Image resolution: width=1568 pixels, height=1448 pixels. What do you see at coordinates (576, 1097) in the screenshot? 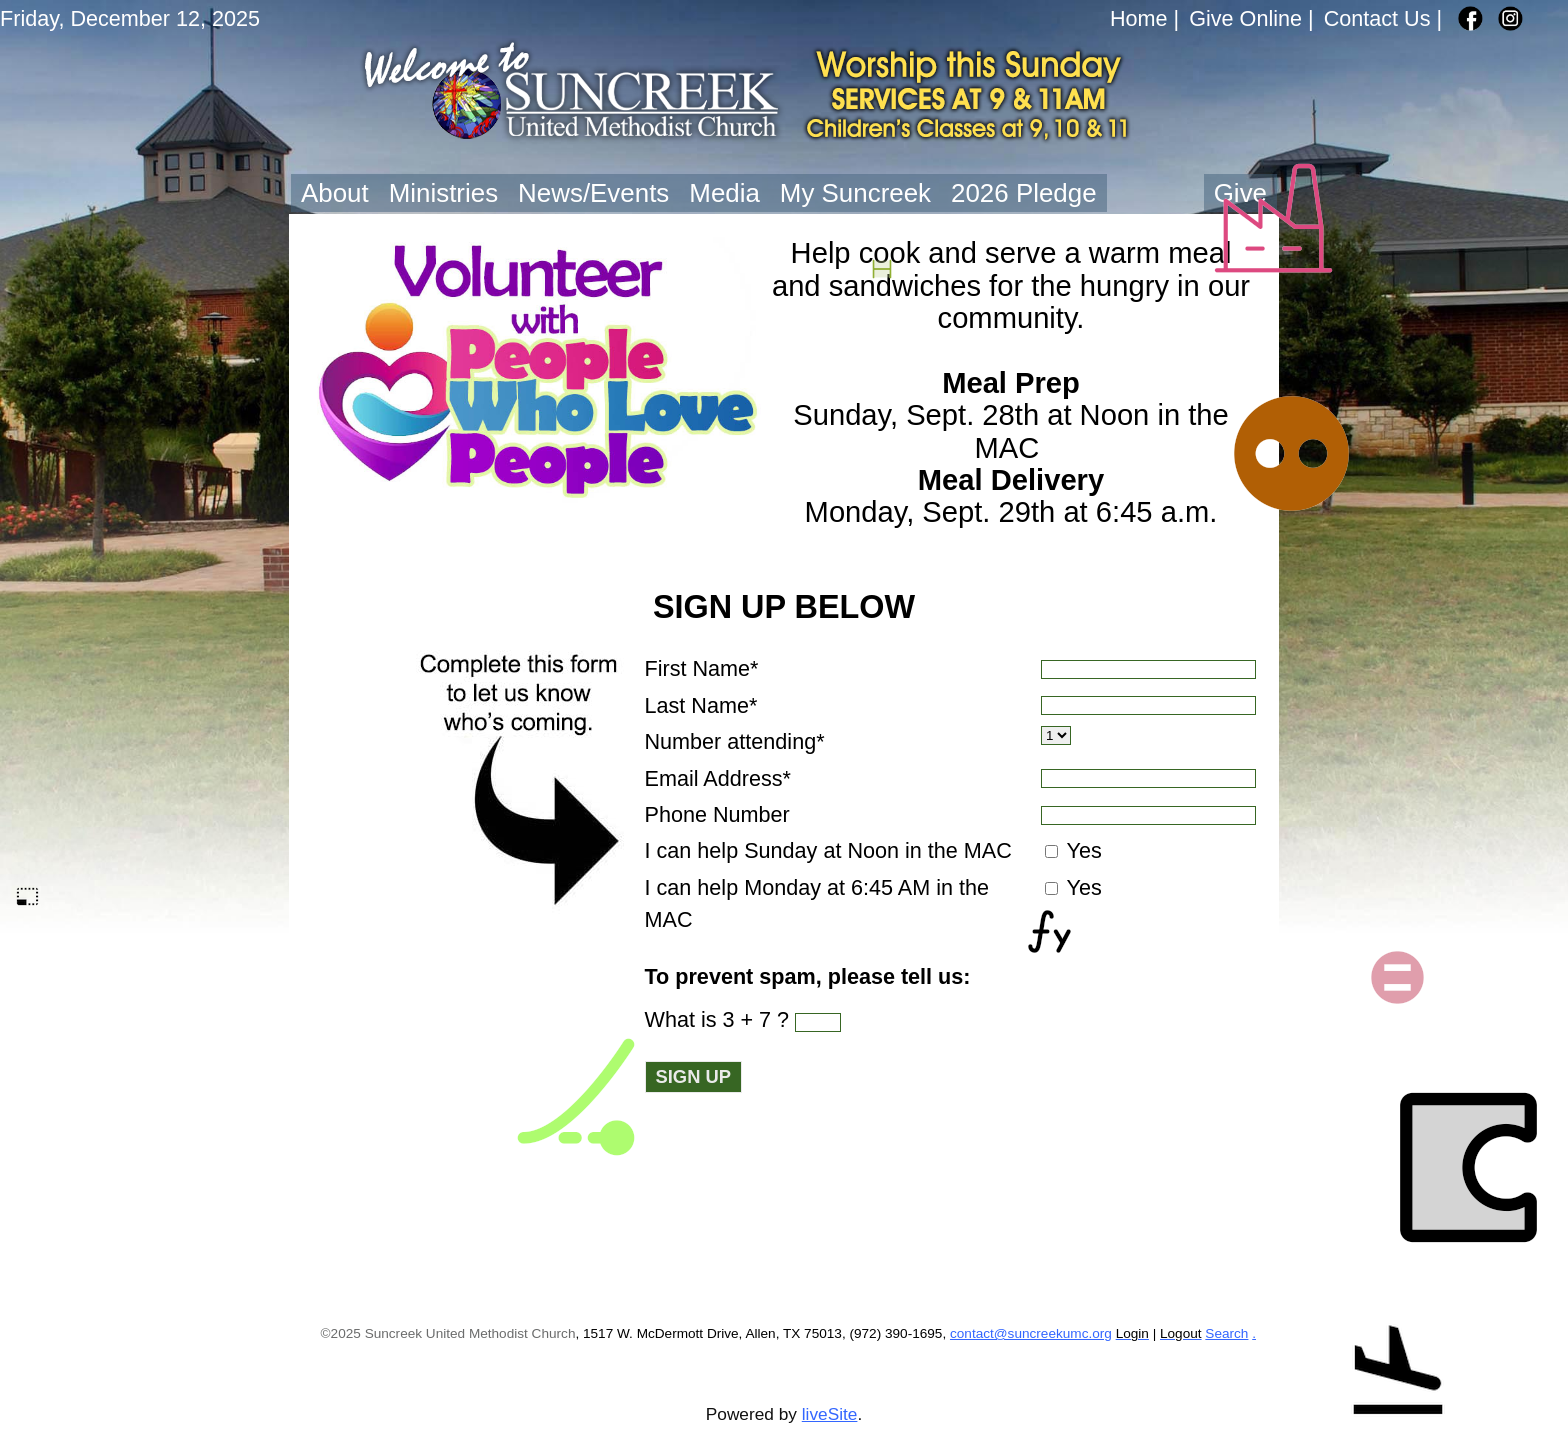
I see `adjust ease-in animation curve` at bounding box center [576, 1097].